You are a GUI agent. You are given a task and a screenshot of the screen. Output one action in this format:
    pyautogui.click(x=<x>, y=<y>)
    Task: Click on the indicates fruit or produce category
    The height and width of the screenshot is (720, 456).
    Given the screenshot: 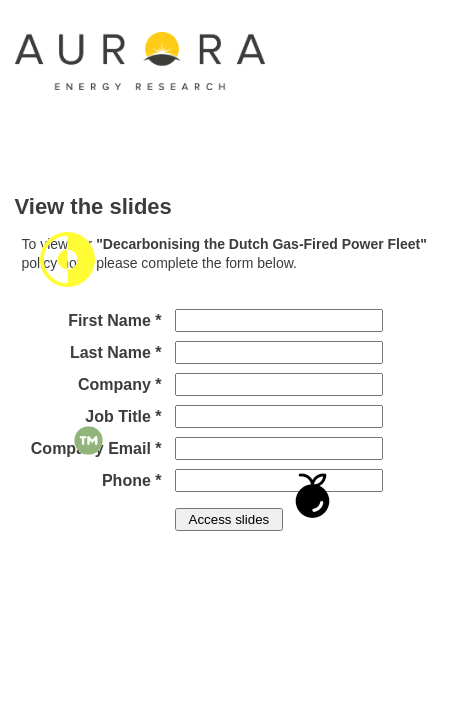 What is the action you would take?
    pyautogui.click(x=312, y=496)
    